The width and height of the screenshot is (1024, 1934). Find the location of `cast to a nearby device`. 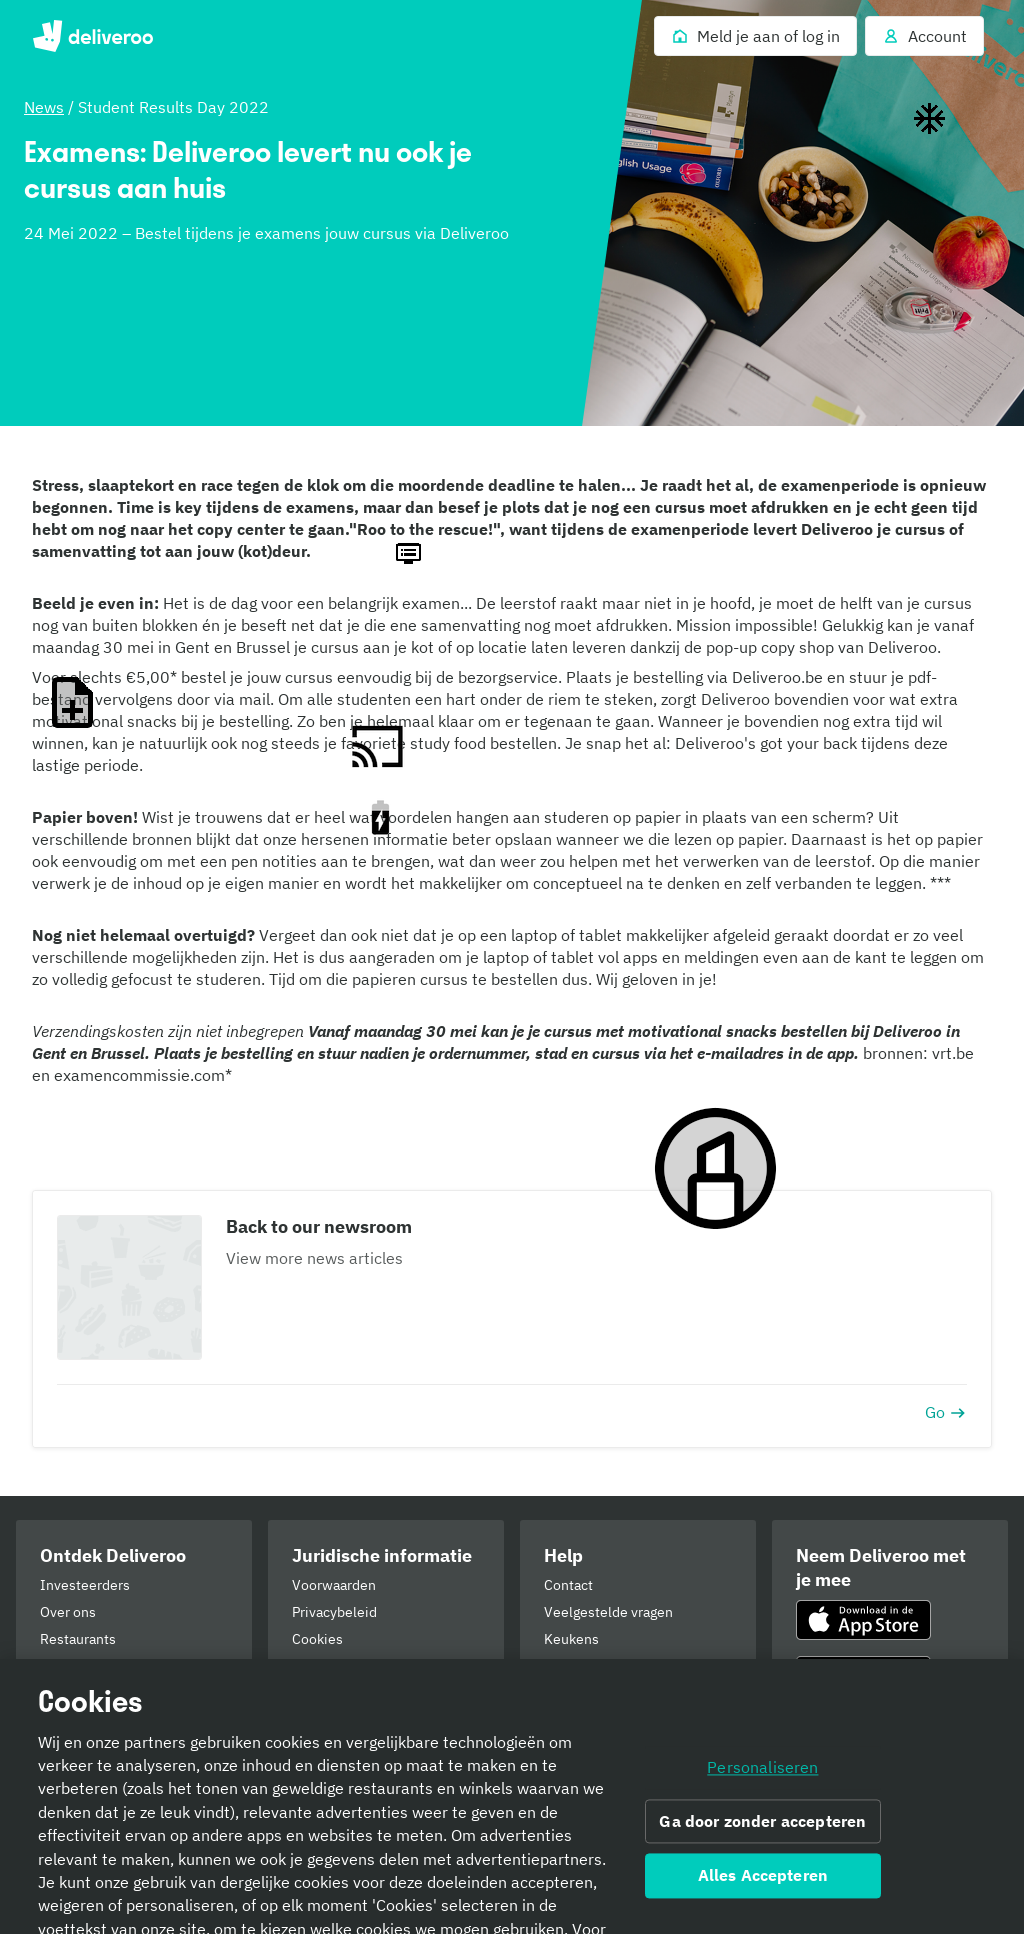

cast to a nearby device is located at coordinates (377, 746).